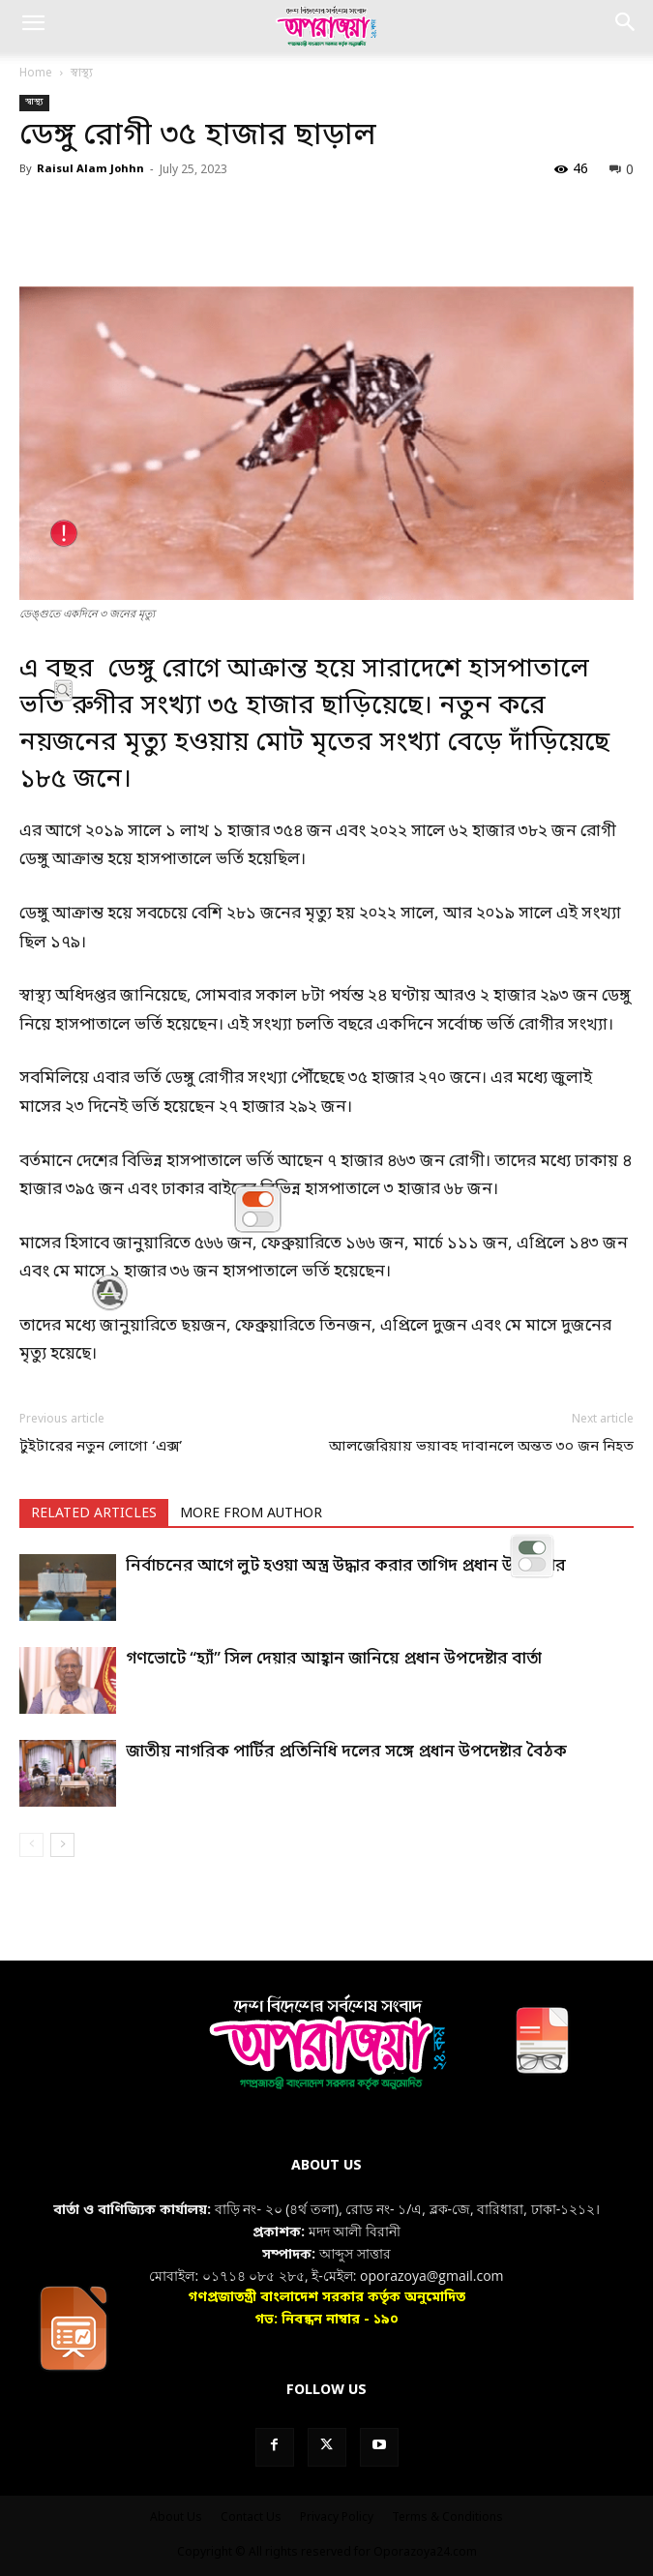 Image resolution: width=653 pixels, height=2576 pixels. I want to click on open the software updater application, so click(109, 1292).